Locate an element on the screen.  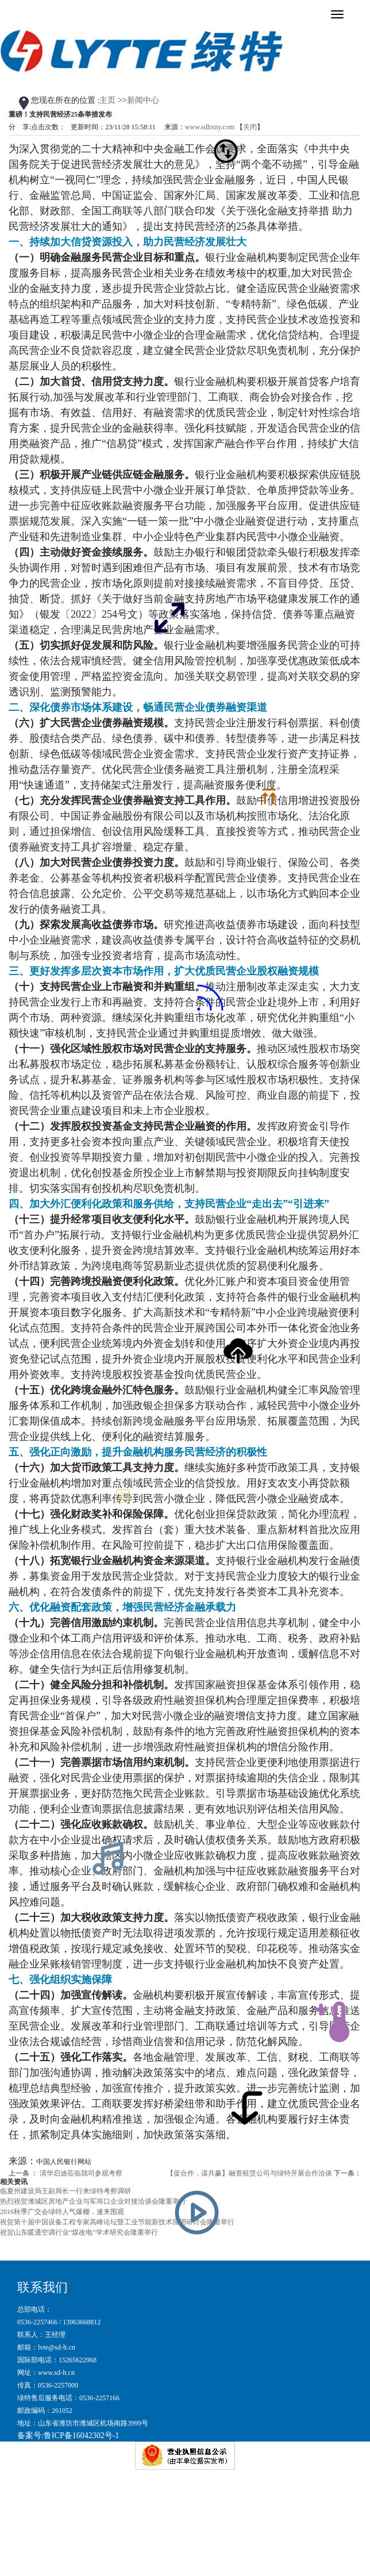
link to Stripe payment services is located at coordinates (122, 1496).